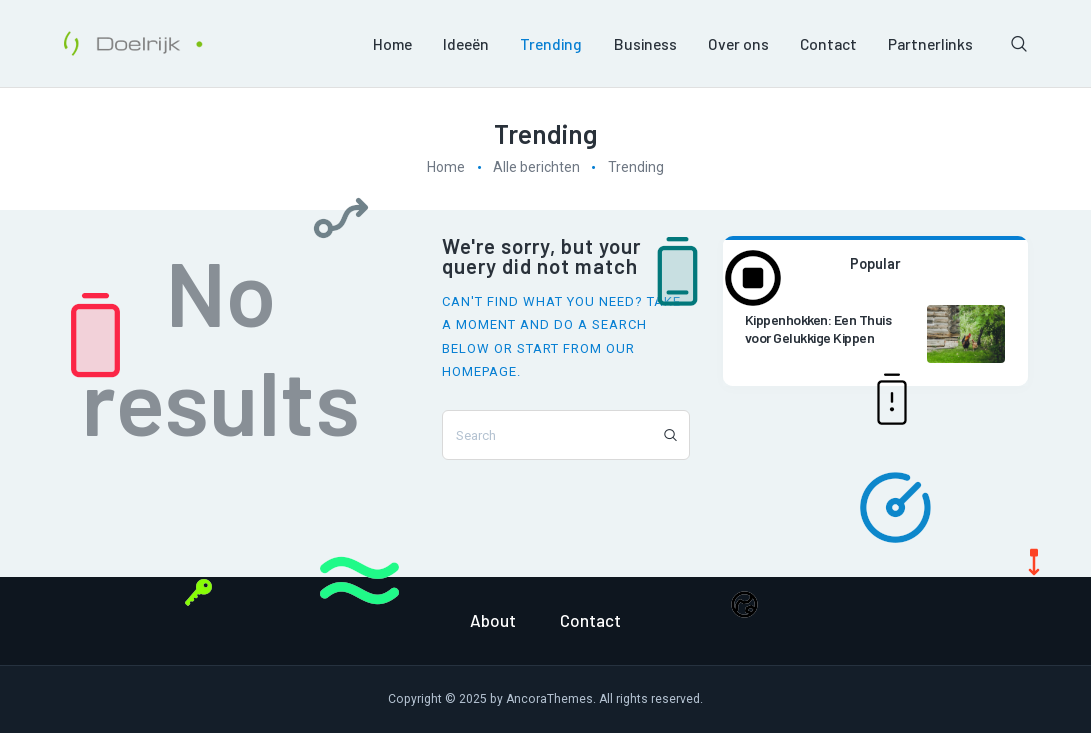 The image size is (1091, 733). Describe the element at coordinates (753, 278) in the screenshot. I see `stop media playback` at that location.